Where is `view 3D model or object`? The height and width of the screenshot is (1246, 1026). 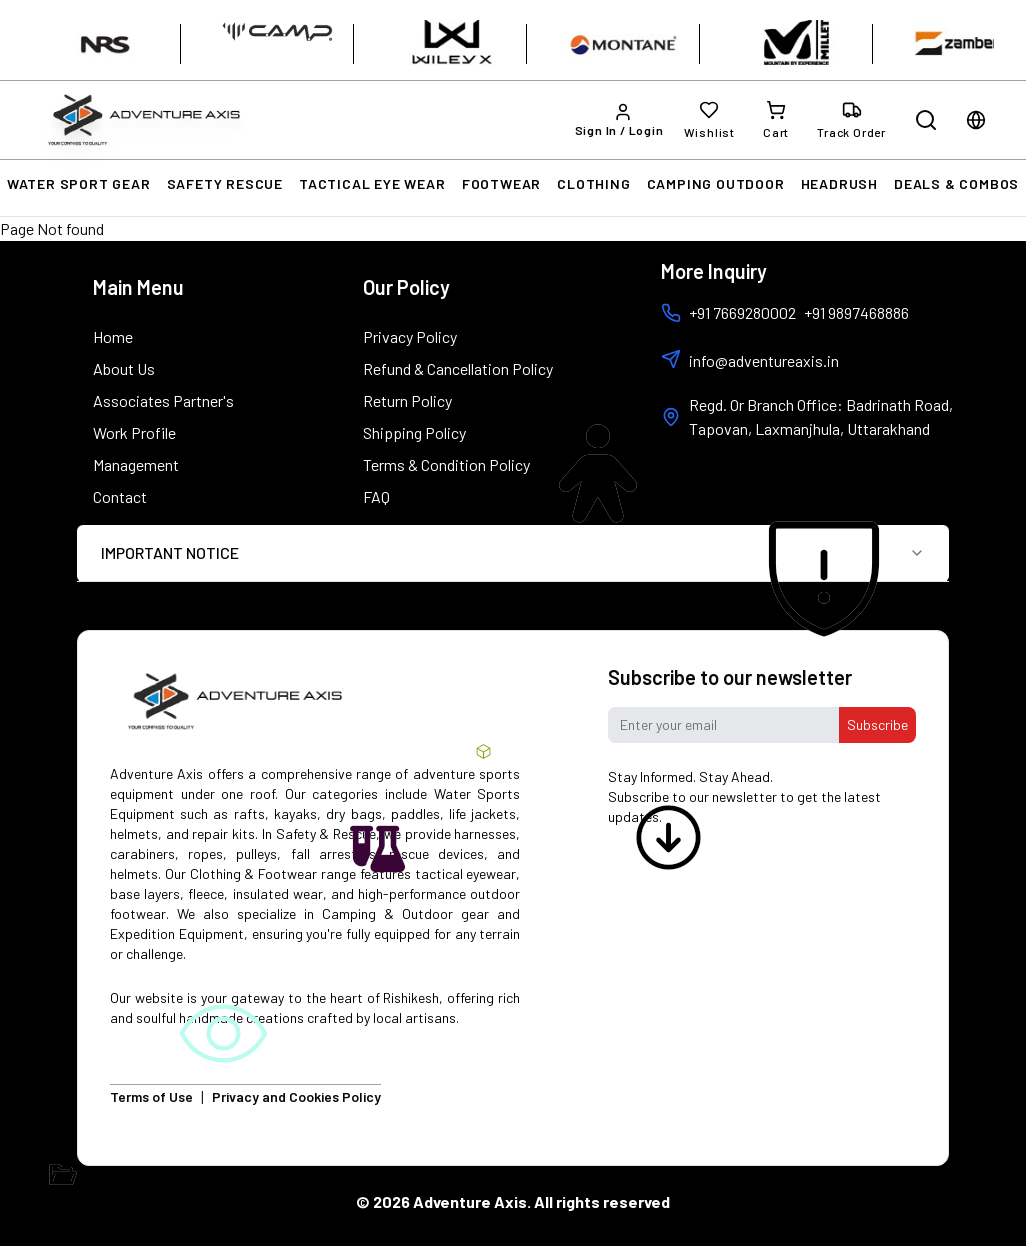 view 3D model or object is located at coordinates (483, 751).